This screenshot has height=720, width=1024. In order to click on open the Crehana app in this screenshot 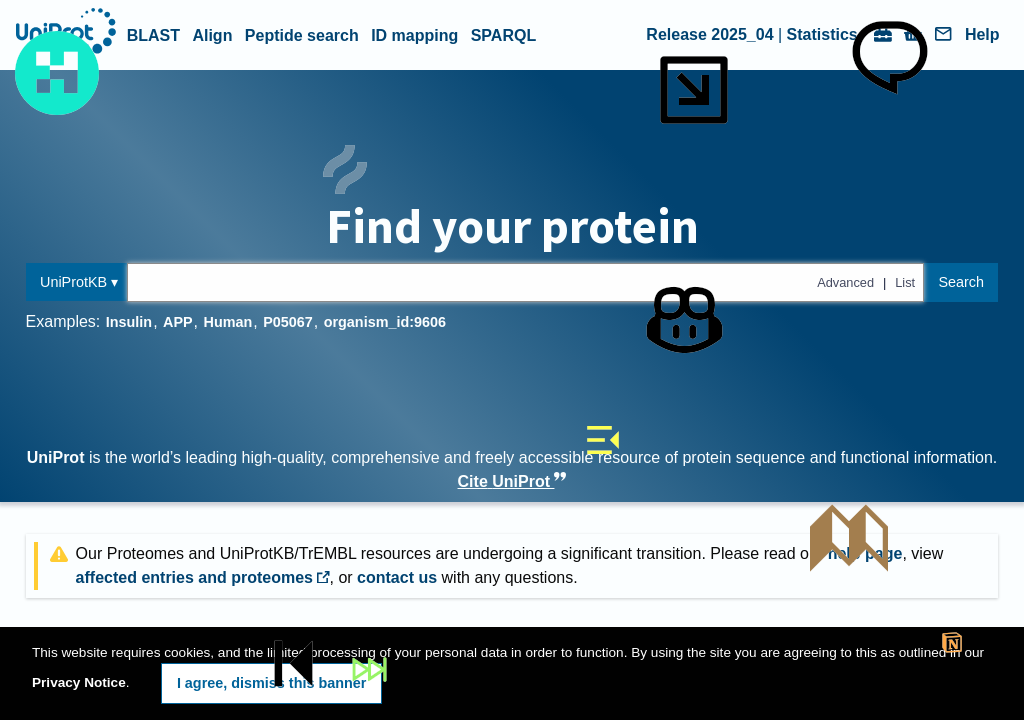, I will do `click(57, 73)`.